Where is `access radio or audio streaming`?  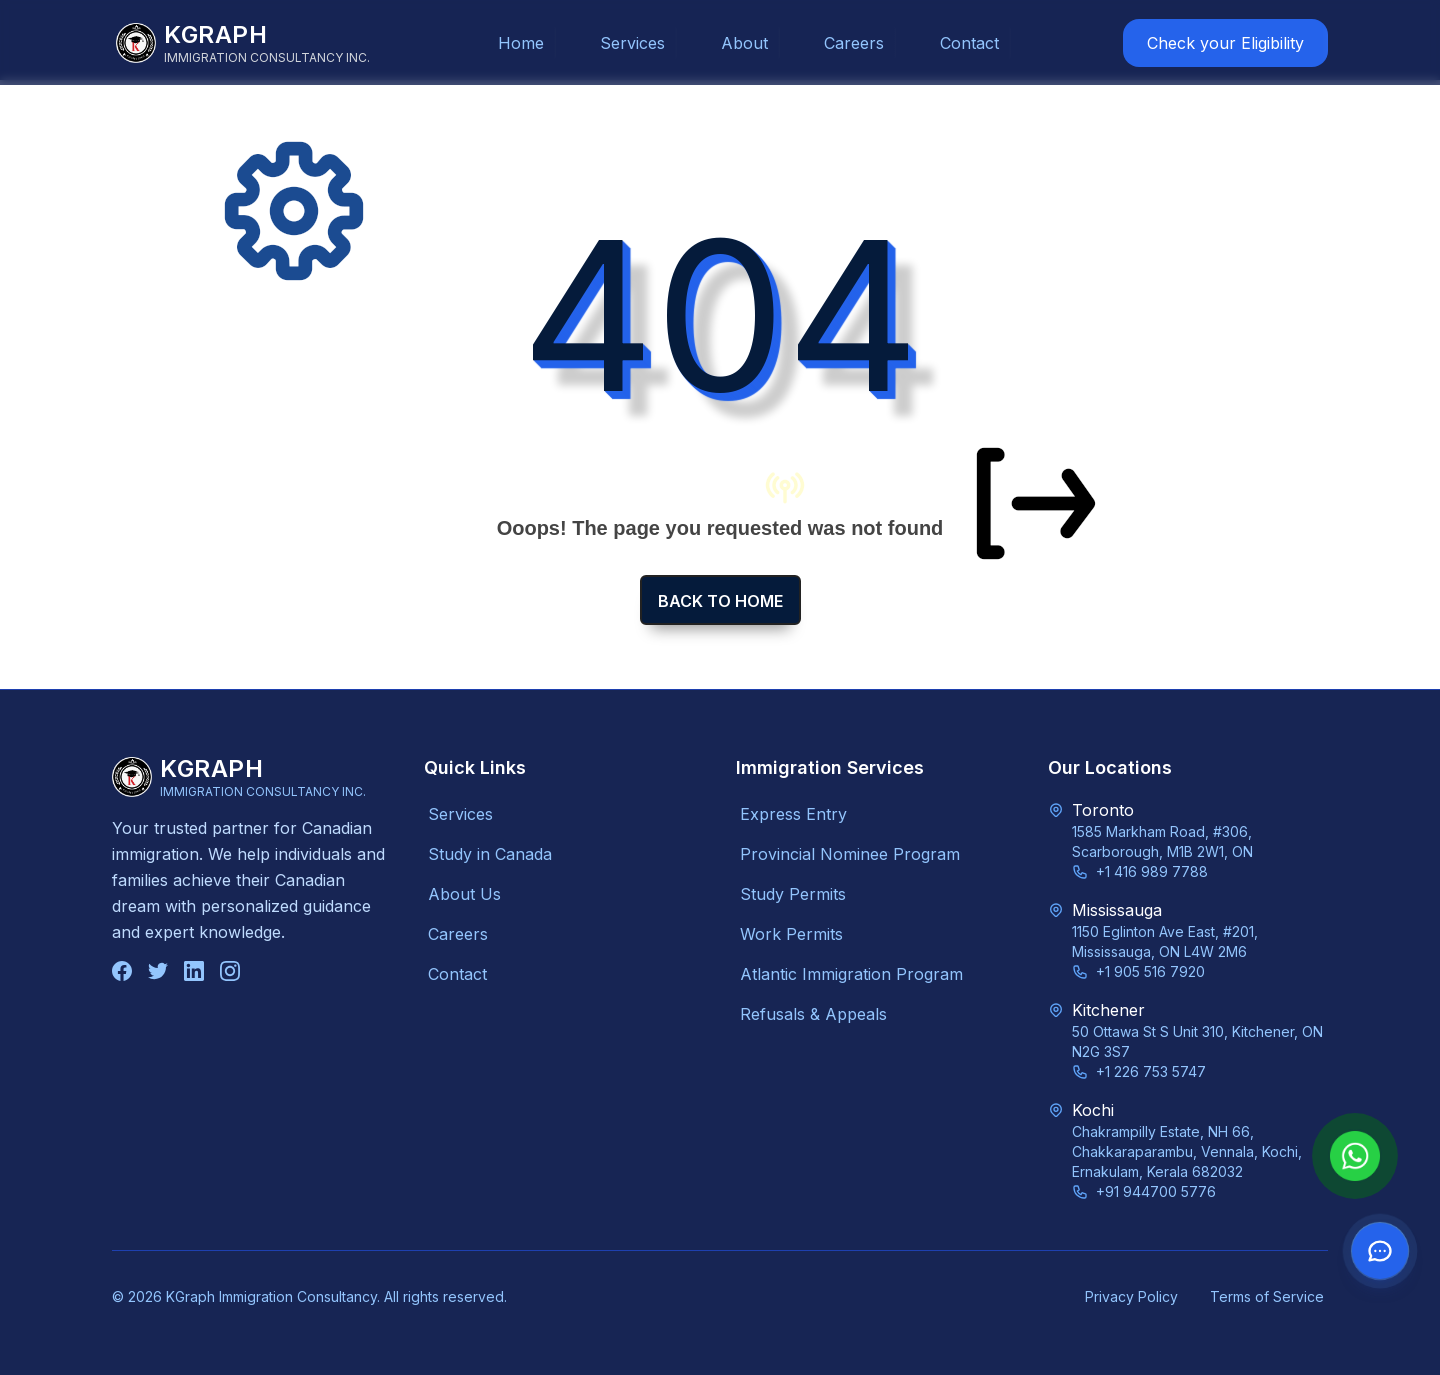
access radio or audio streaming is located at coordinates (785, 487).